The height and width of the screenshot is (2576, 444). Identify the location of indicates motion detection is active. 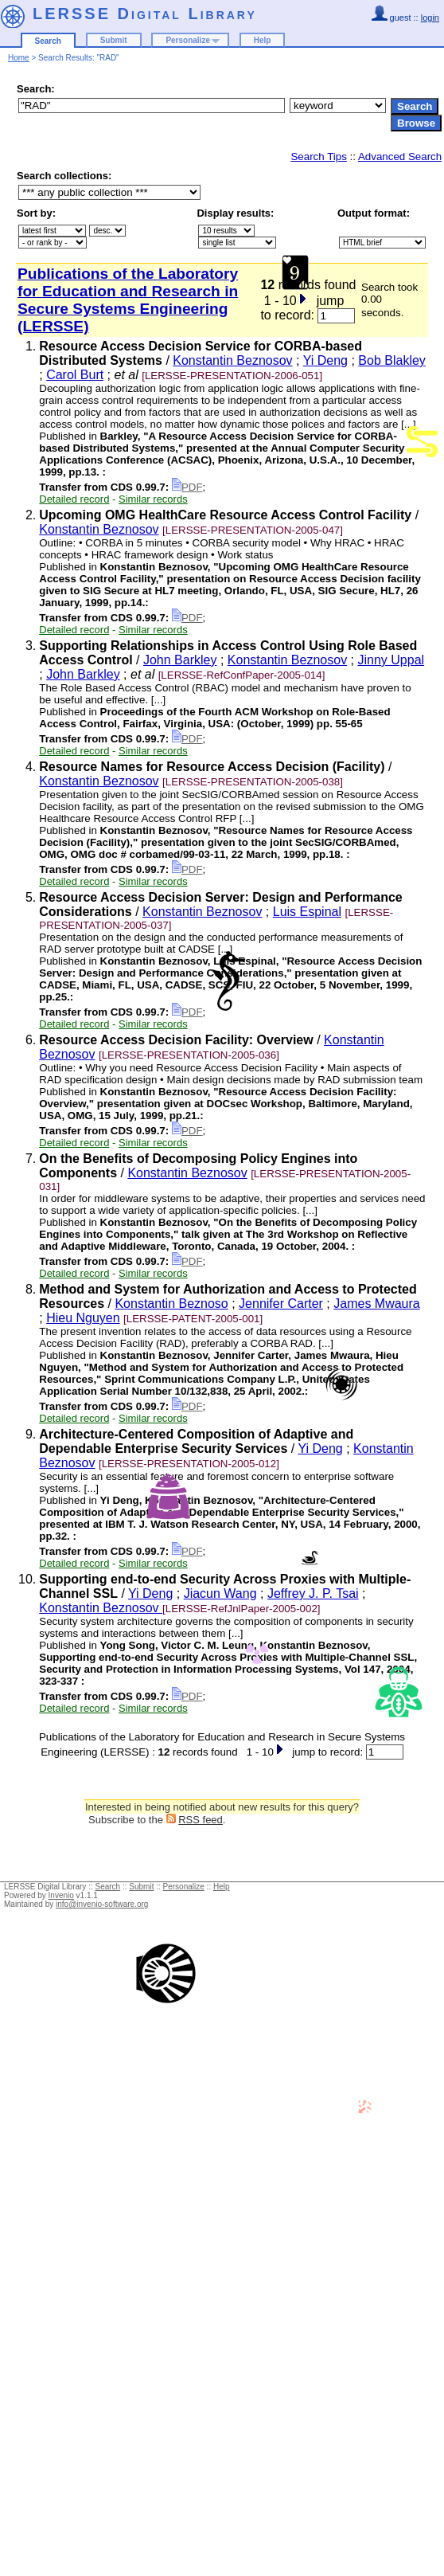
(341, 1384).